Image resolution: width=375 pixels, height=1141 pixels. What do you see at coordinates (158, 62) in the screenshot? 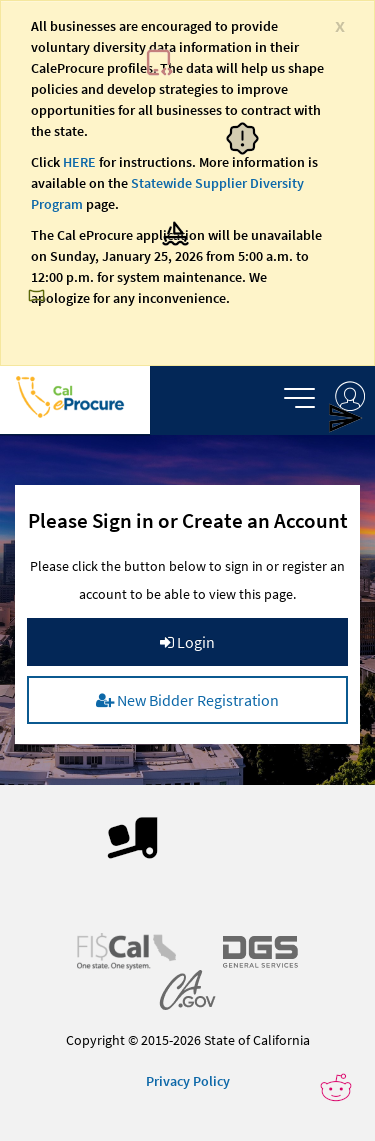
I see `access code editor on tablet device` at bounding box center [158, 62].